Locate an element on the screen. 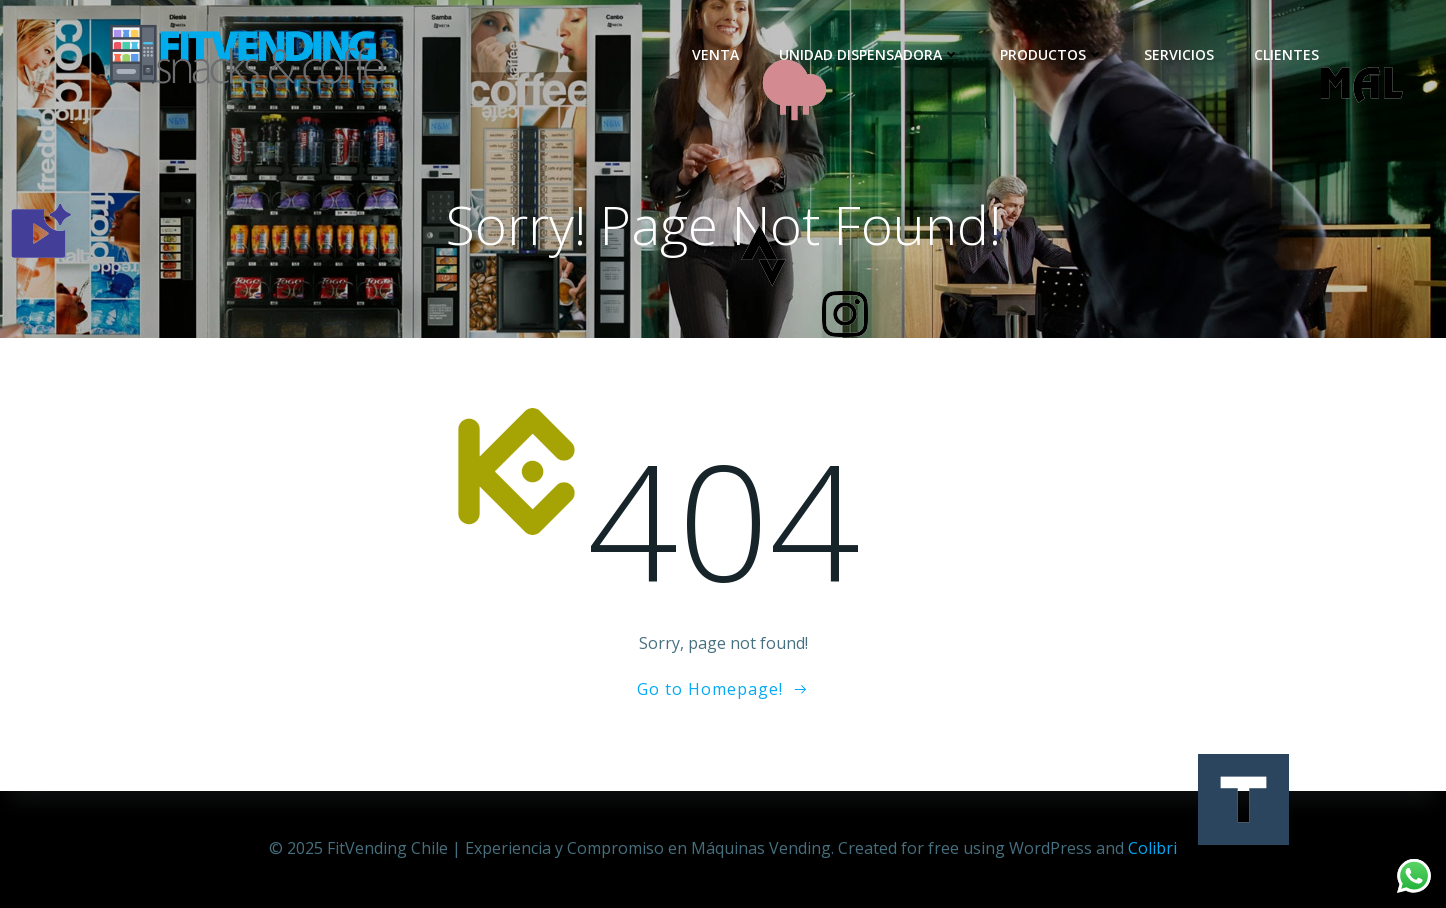 This screenshot has height=908, width=1446. open the Strava app is located at coordinates (763, 255).